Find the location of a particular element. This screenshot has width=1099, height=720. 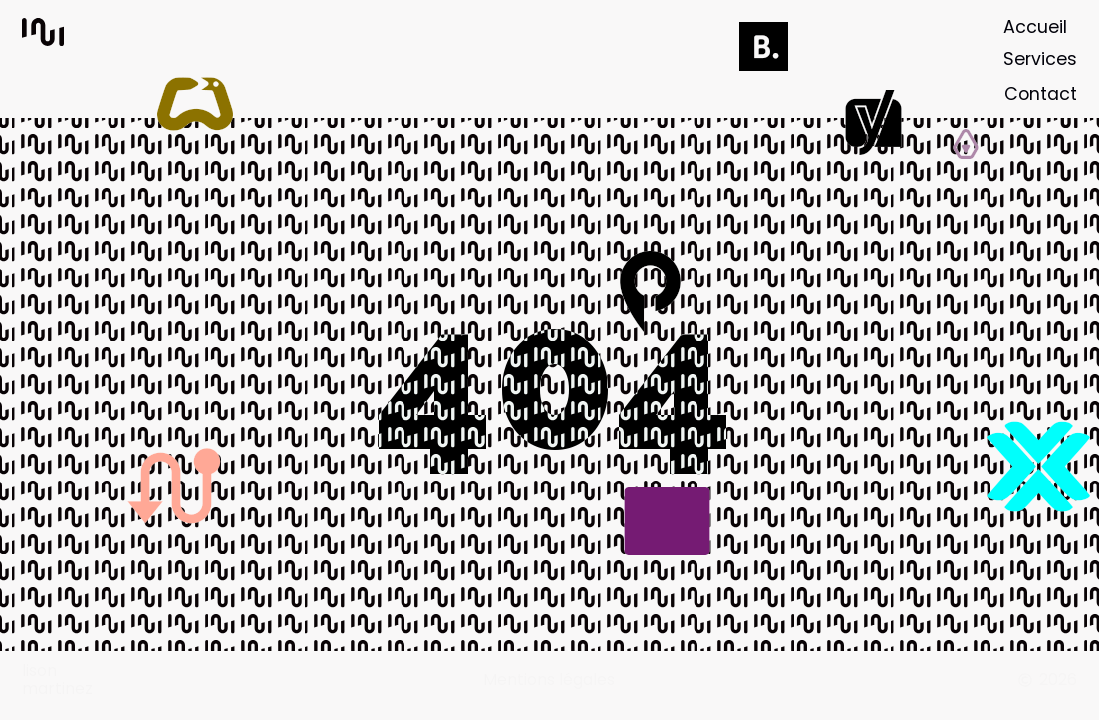

open inkdrop markdown note-taking app is located at coordinates (966, 144).